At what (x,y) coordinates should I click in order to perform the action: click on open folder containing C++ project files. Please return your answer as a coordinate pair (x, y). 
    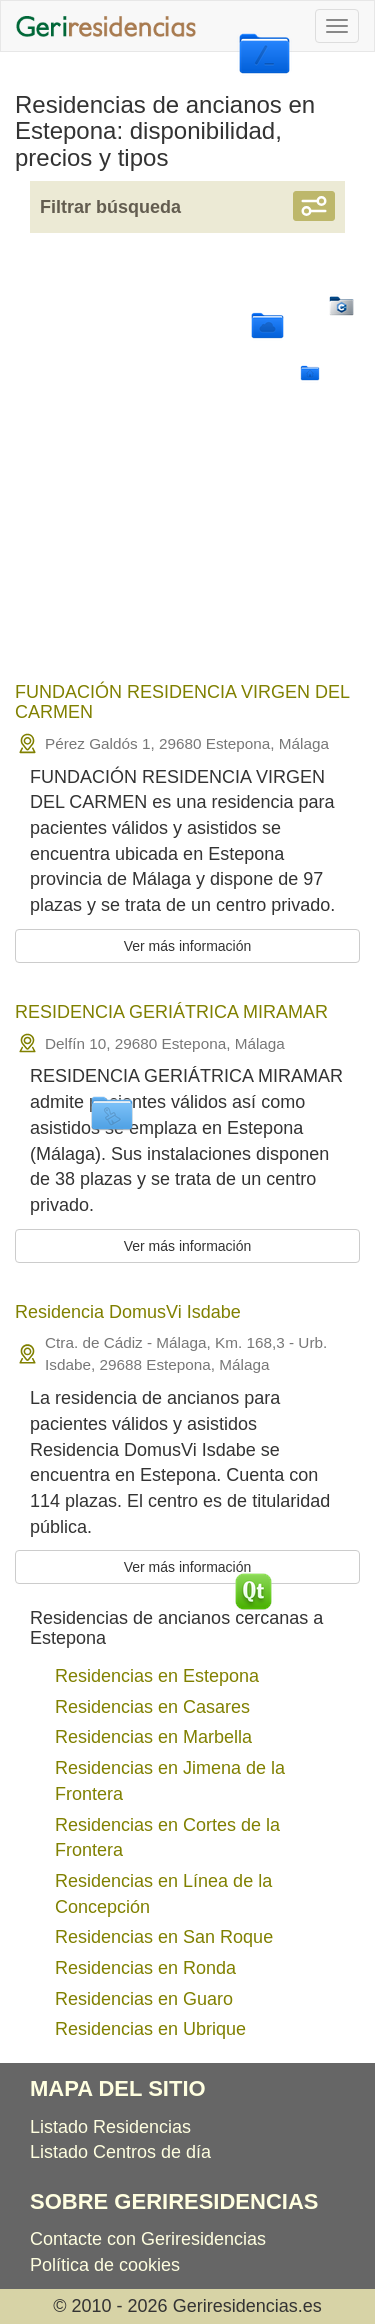
    Looking at the image, I should click on (341, 306).